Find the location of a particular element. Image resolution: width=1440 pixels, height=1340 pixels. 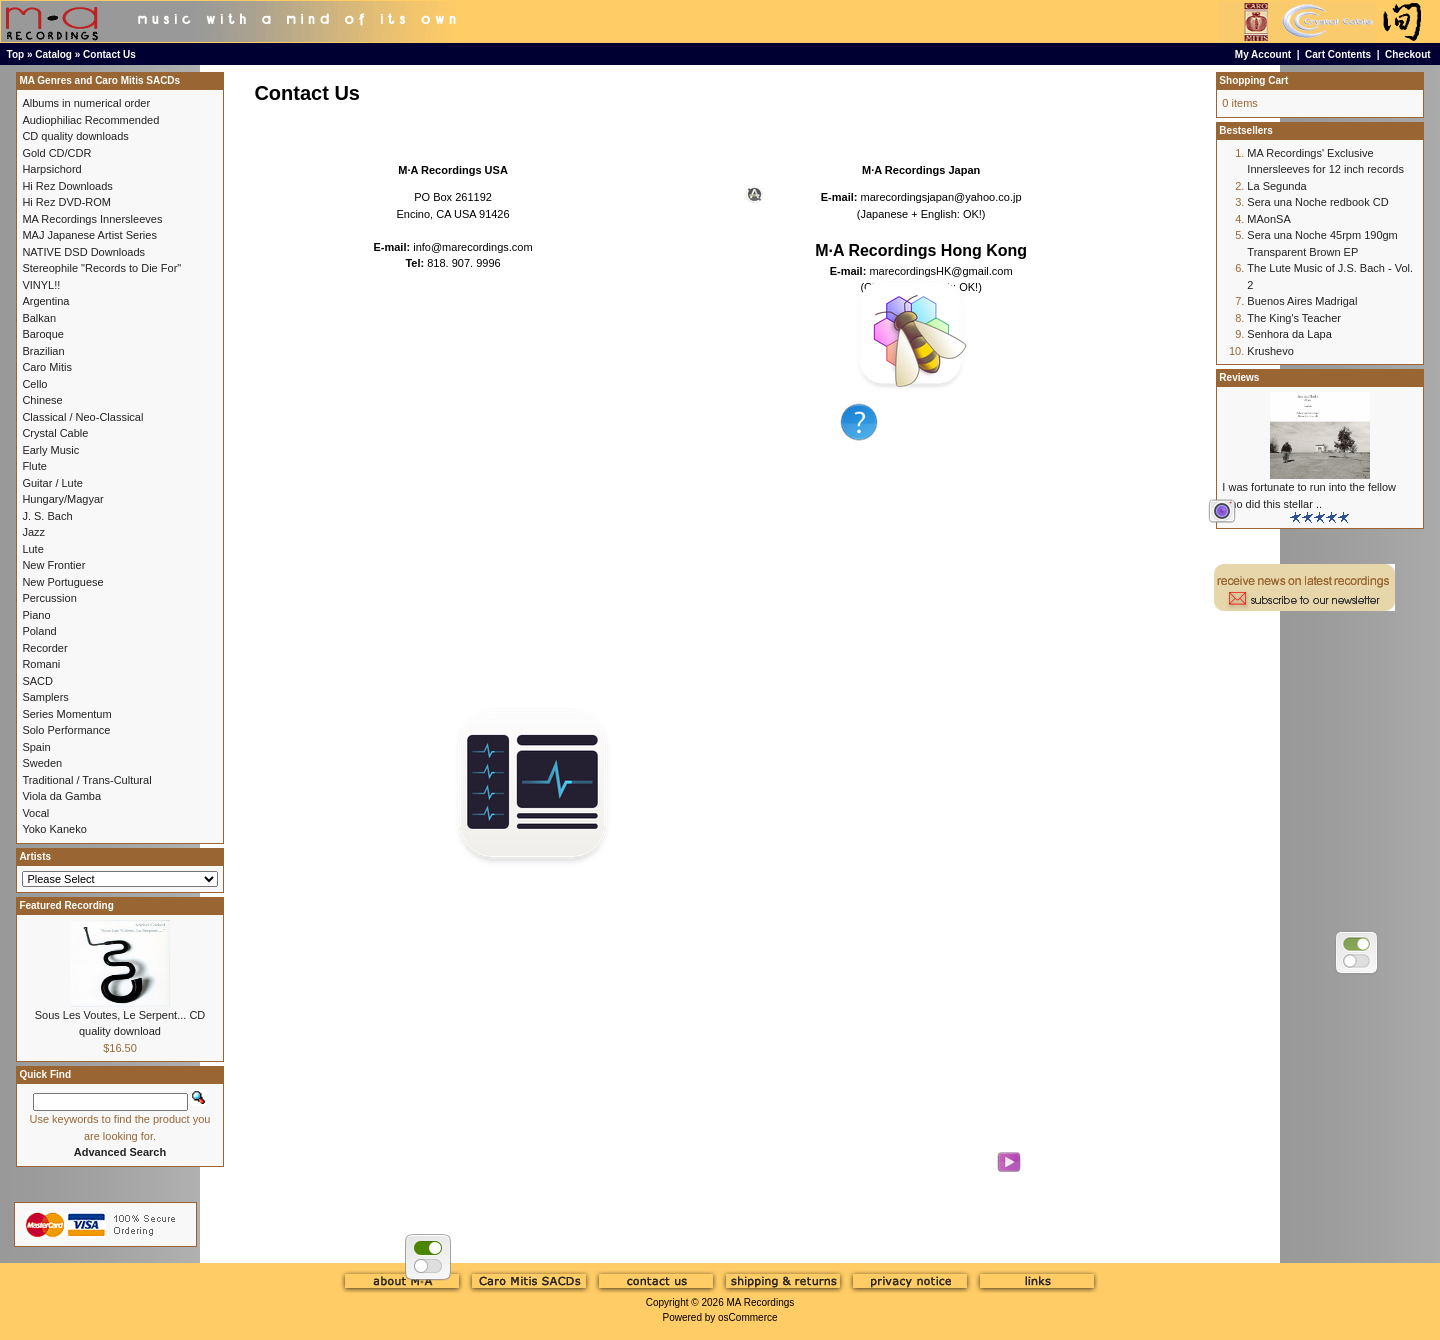

open mission center system monitor is located at coordinates (532, 784).